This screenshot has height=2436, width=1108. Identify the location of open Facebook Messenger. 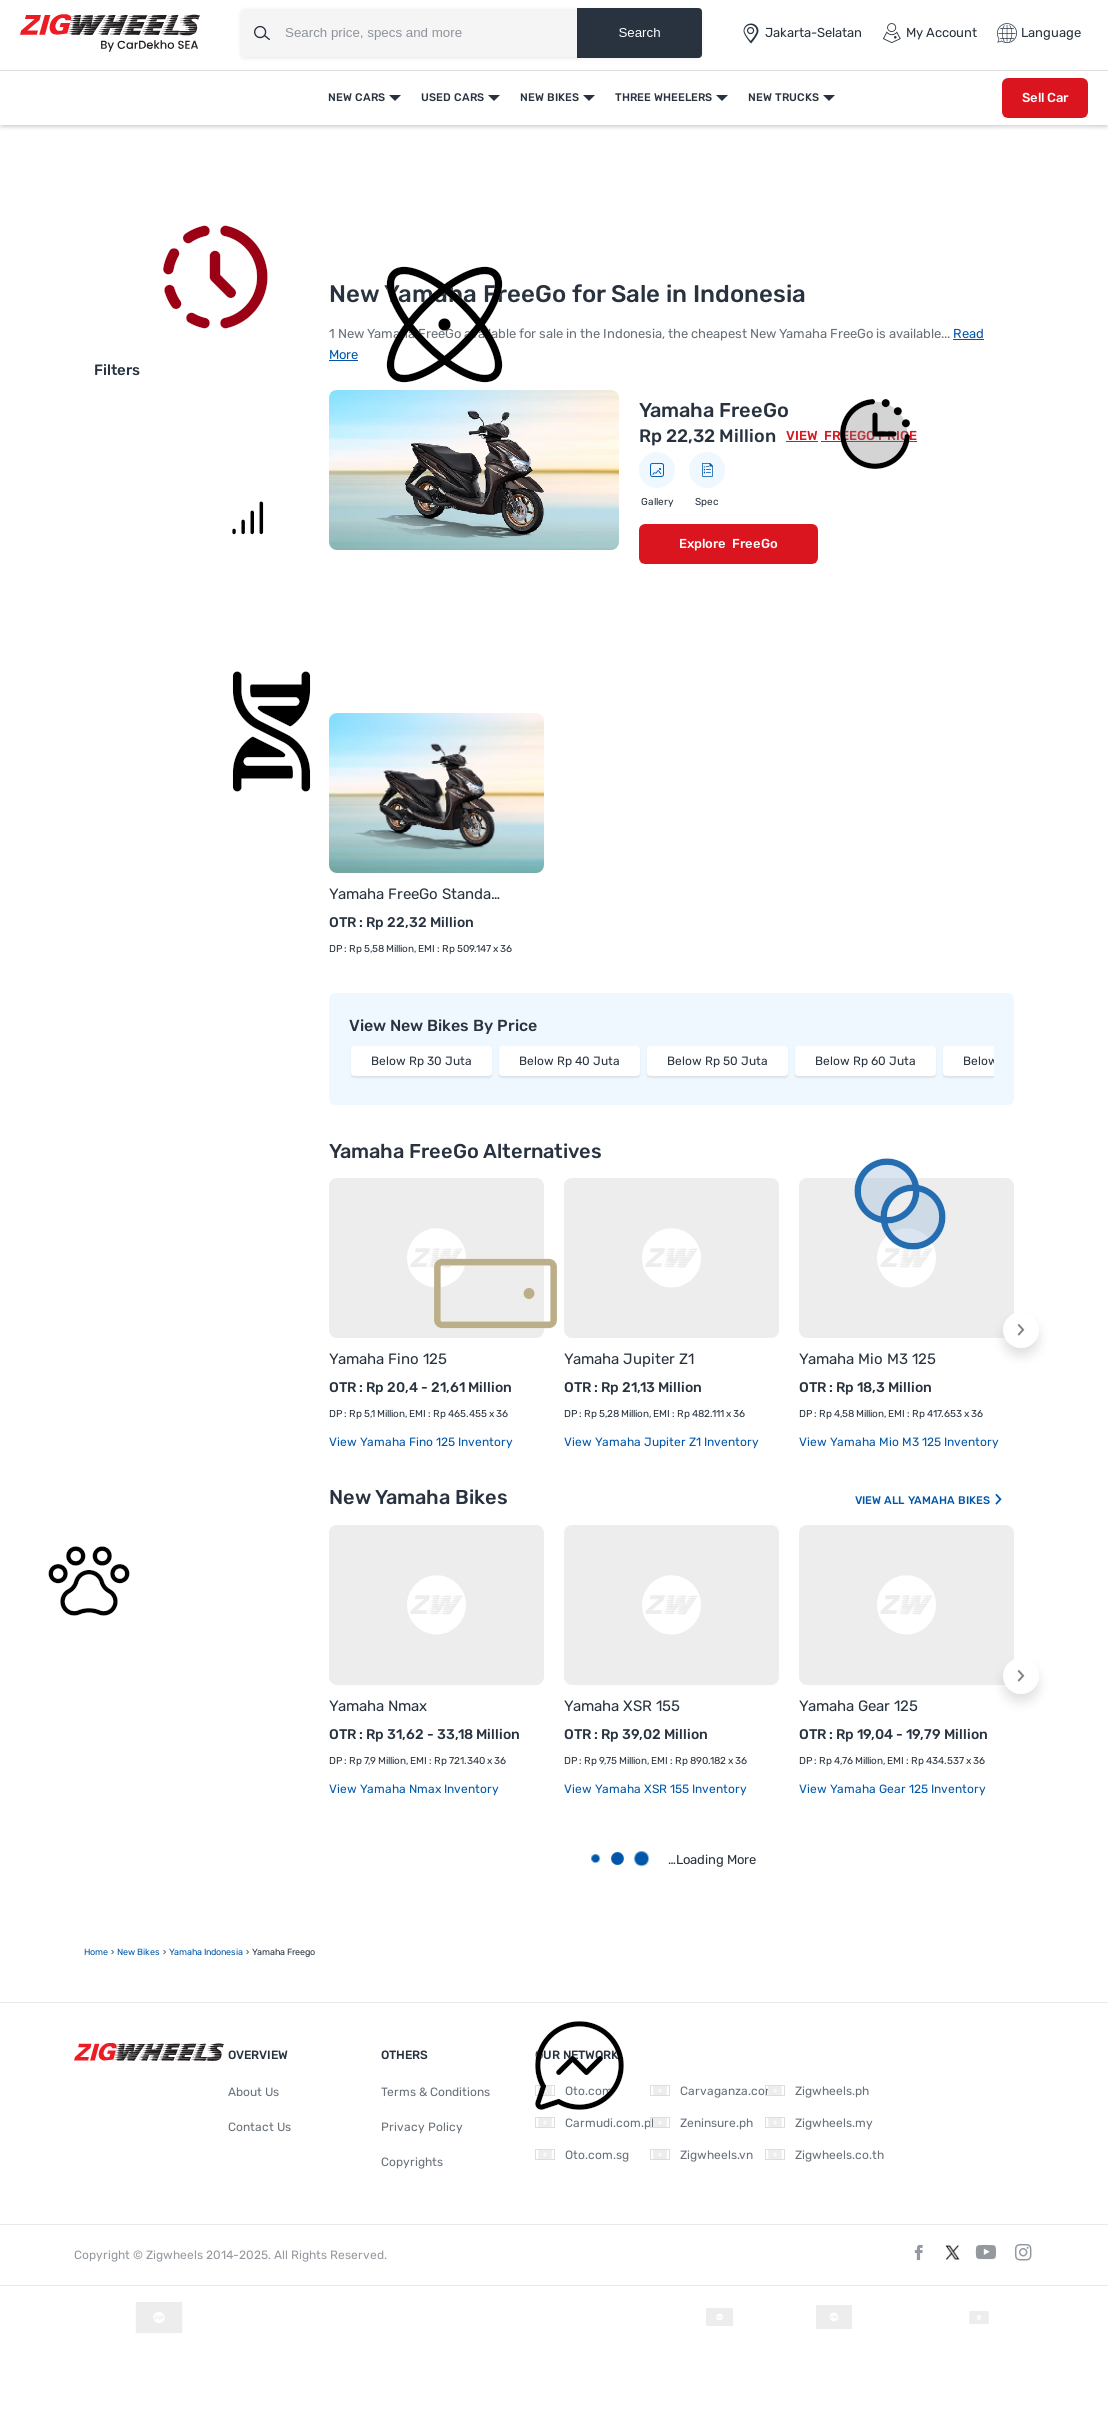
(579, 2065).